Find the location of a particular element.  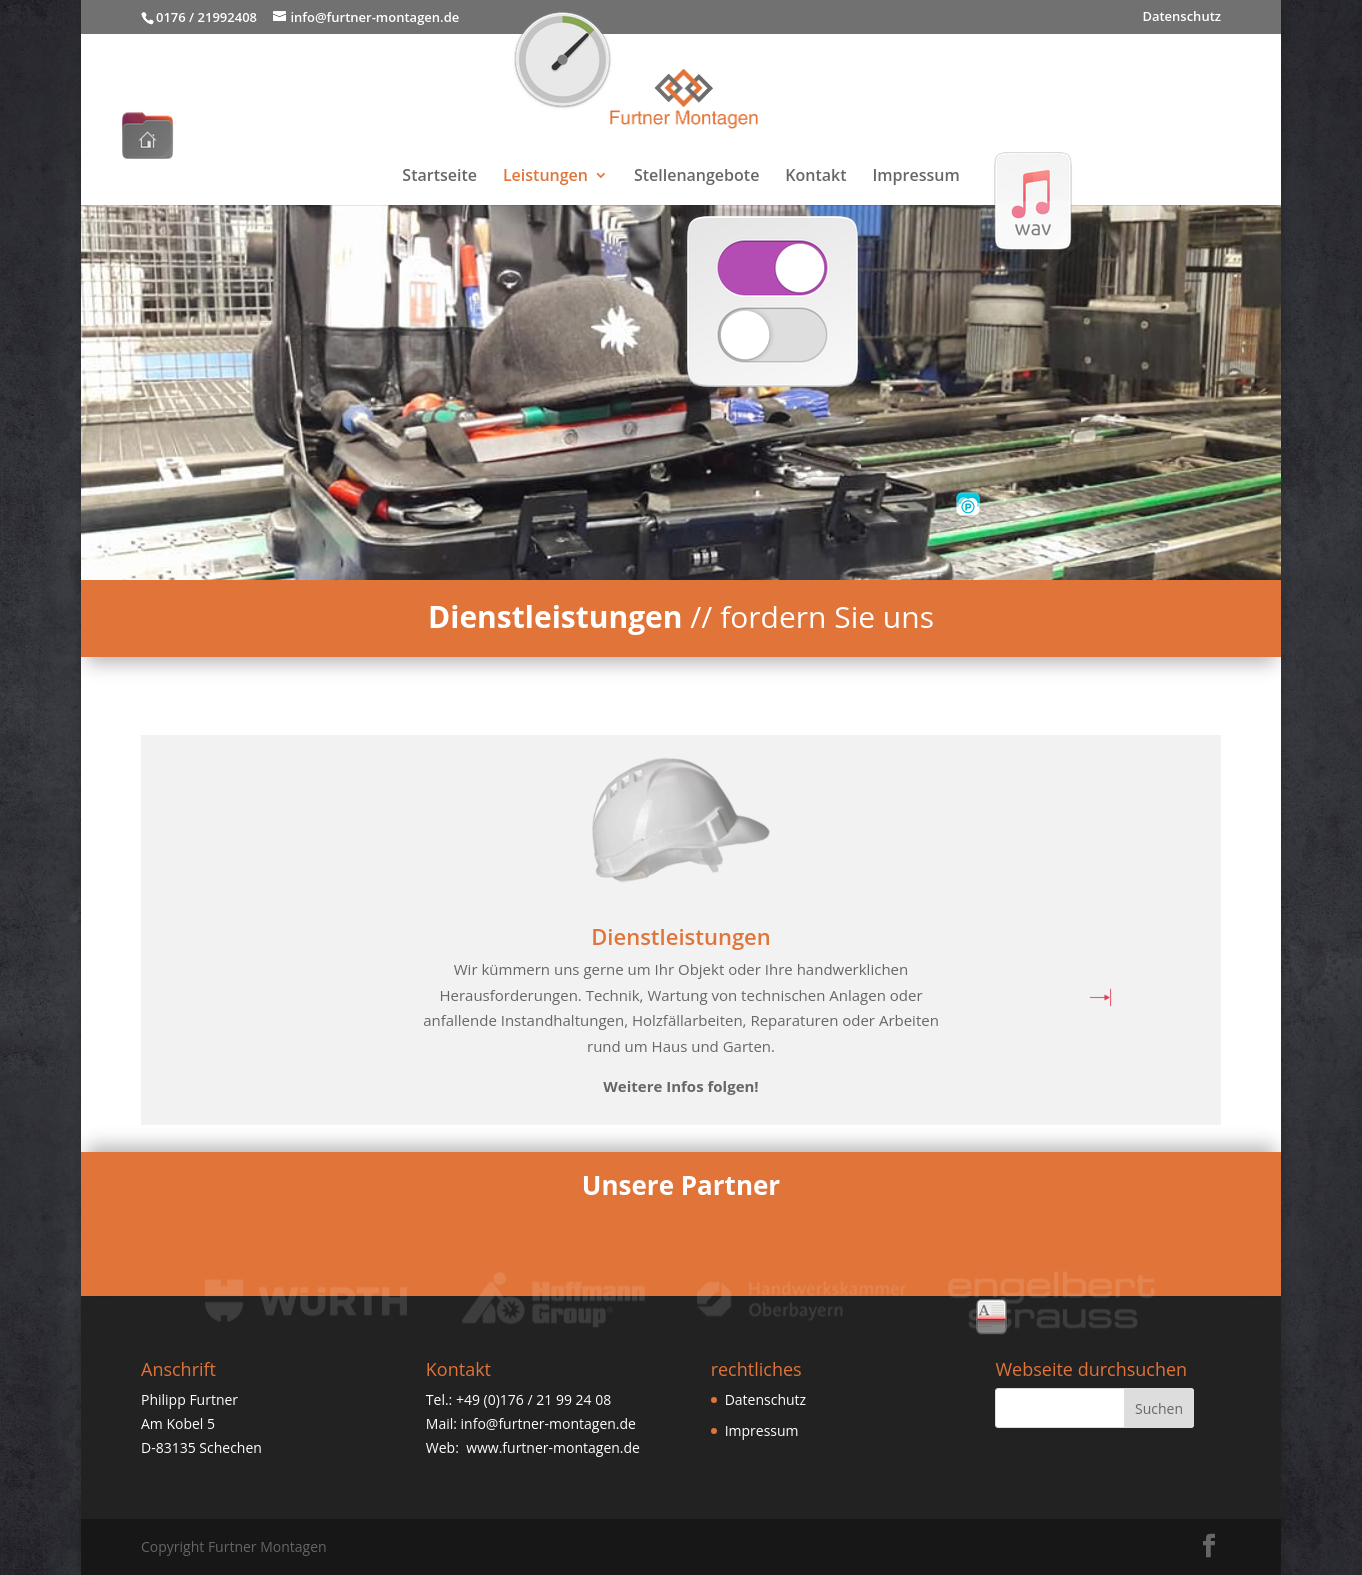

open sysprof system profiler application is located at coordinates (562, 59).